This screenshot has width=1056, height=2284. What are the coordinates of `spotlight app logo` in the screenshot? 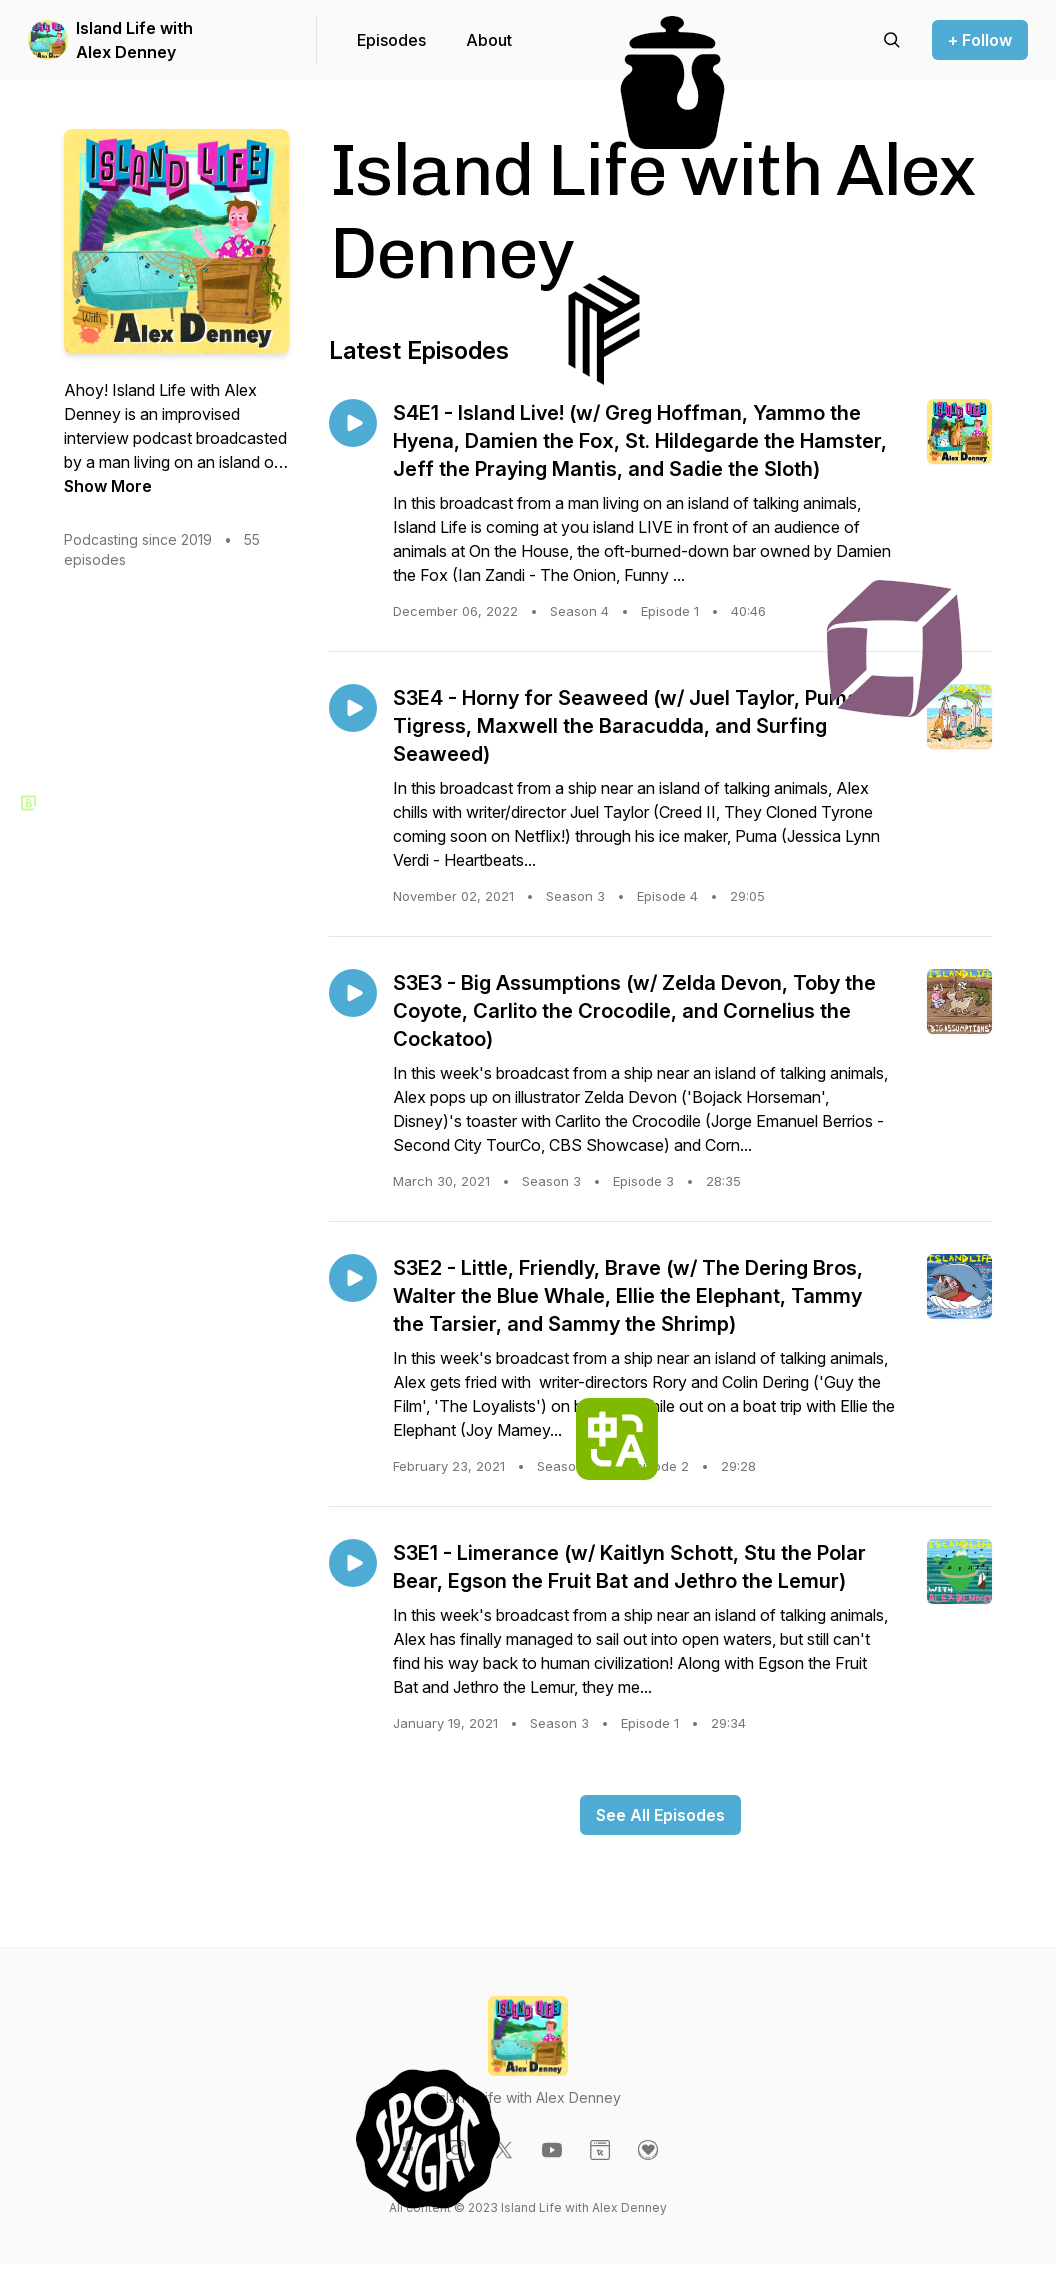 It's located at (428, 2139).